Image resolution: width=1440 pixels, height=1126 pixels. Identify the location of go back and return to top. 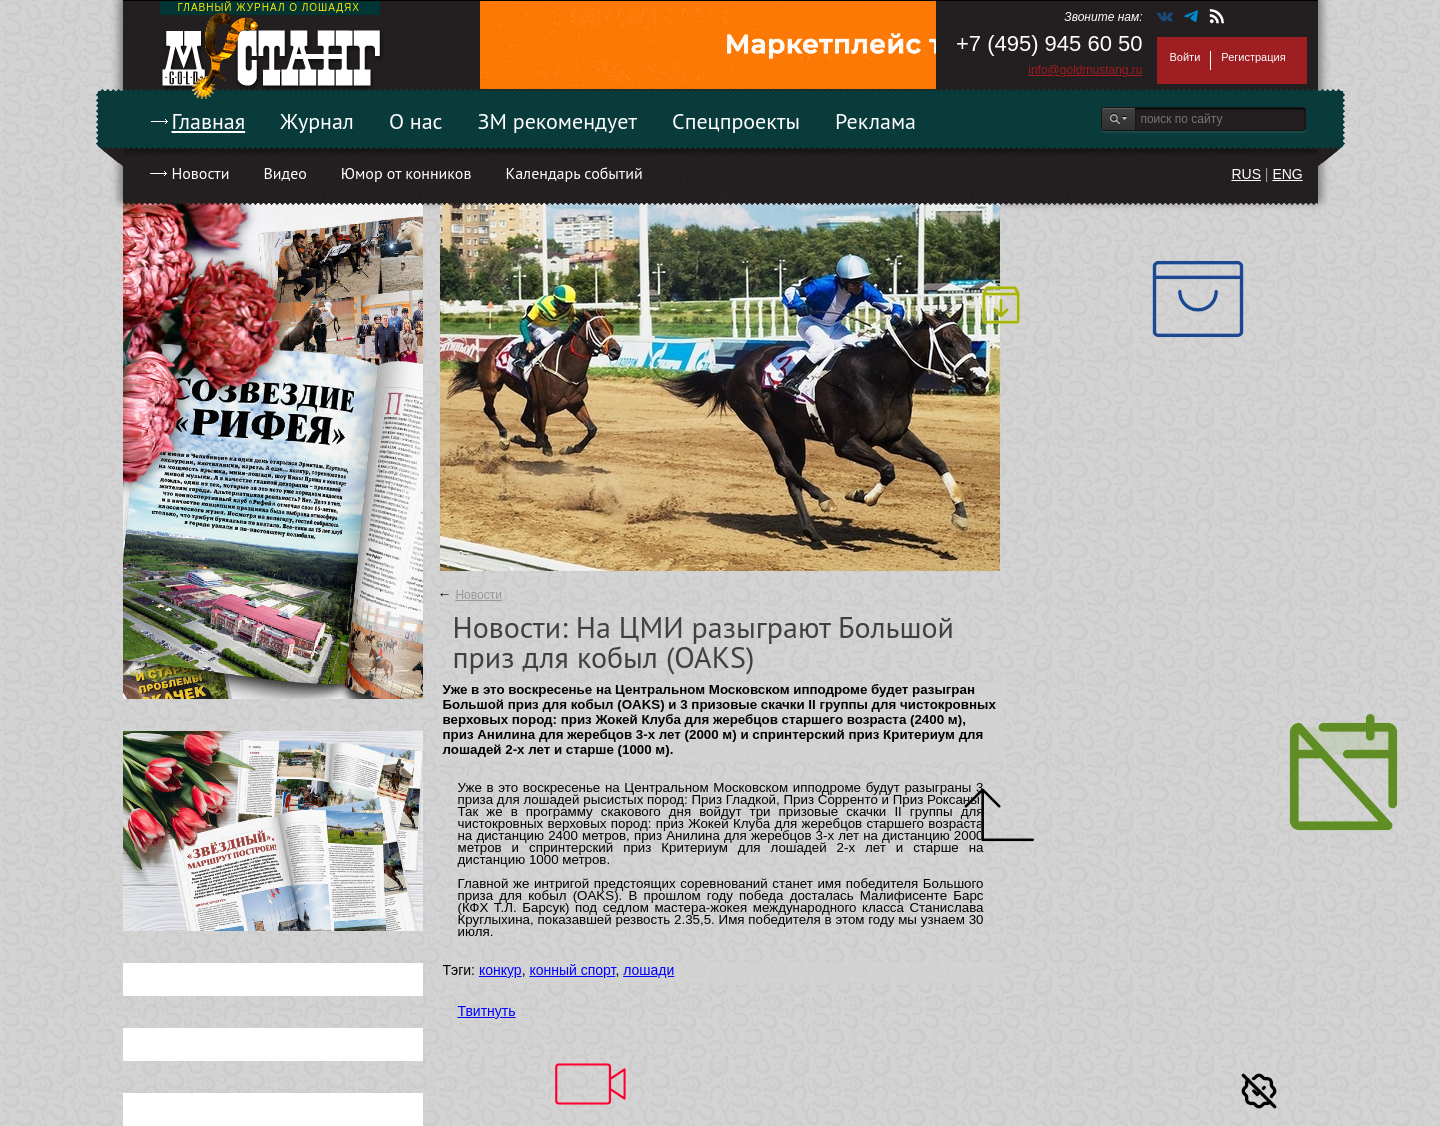
(996, 817).